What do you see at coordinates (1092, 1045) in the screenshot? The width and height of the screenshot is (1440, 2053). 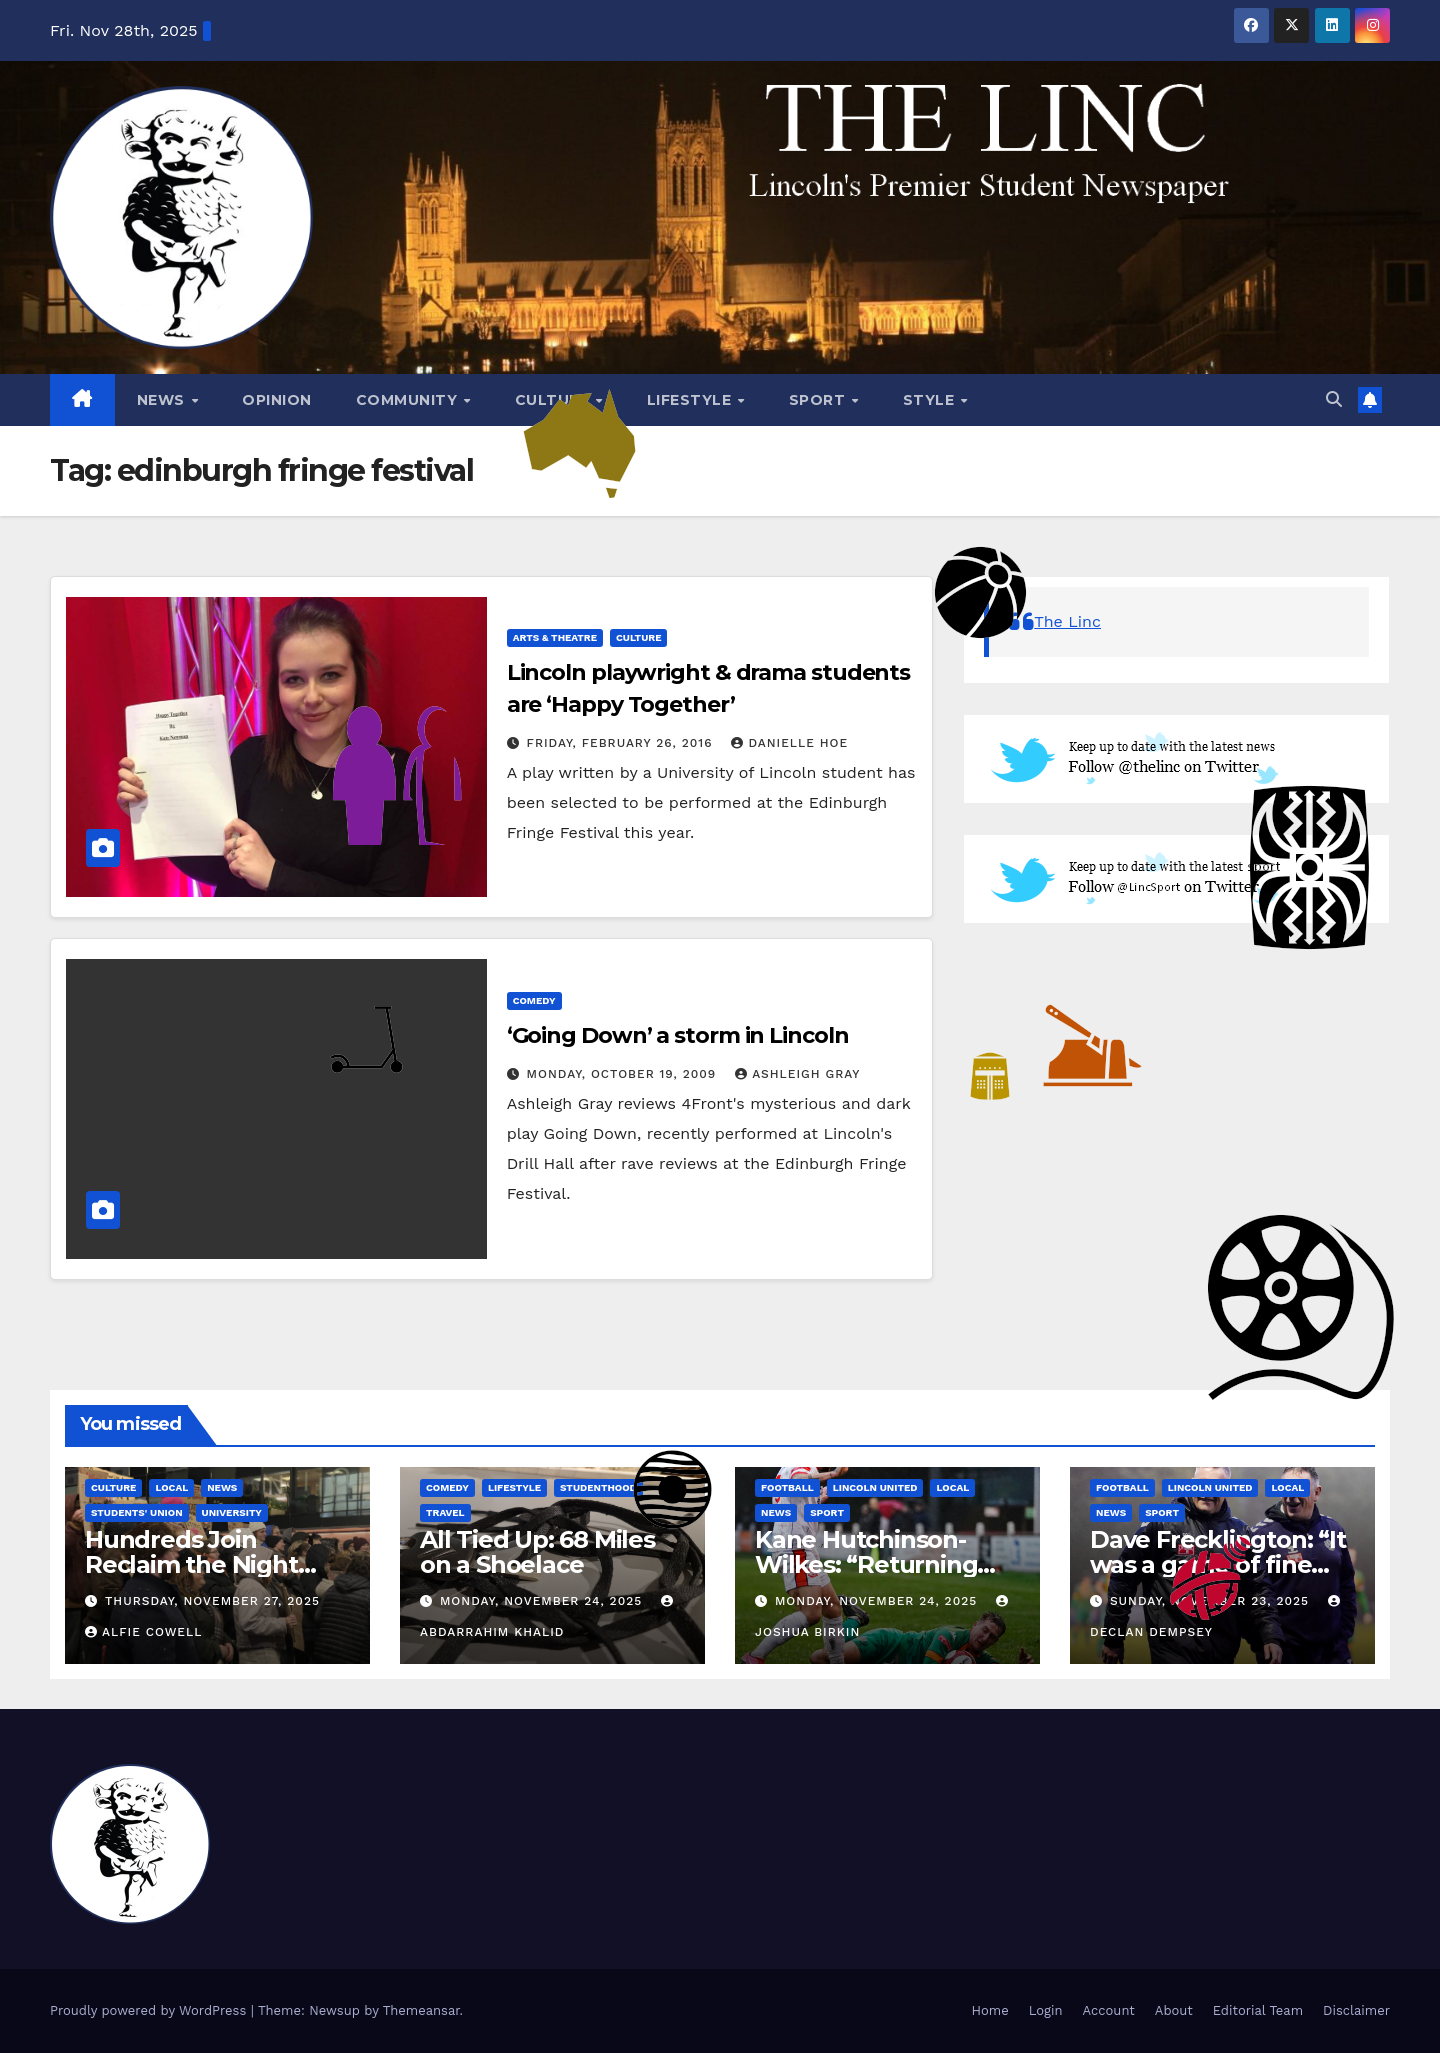 I see `butter ingredient in a cooking or recipe game` at bounding box center [1092, 1045].